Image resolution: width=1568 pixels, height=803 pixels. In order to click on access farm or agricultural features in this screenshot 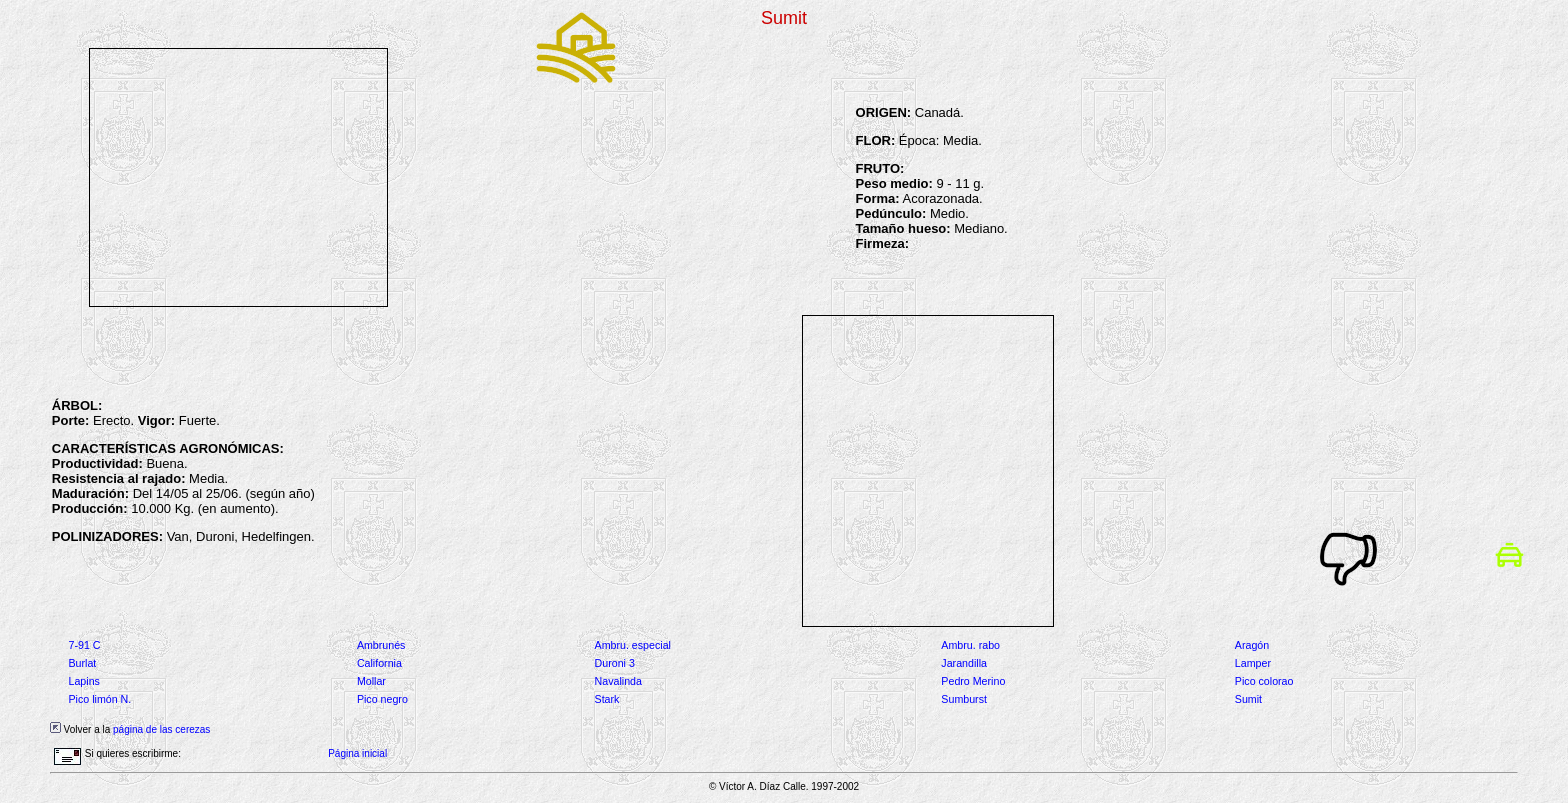, I will do `click(576, 49)`.